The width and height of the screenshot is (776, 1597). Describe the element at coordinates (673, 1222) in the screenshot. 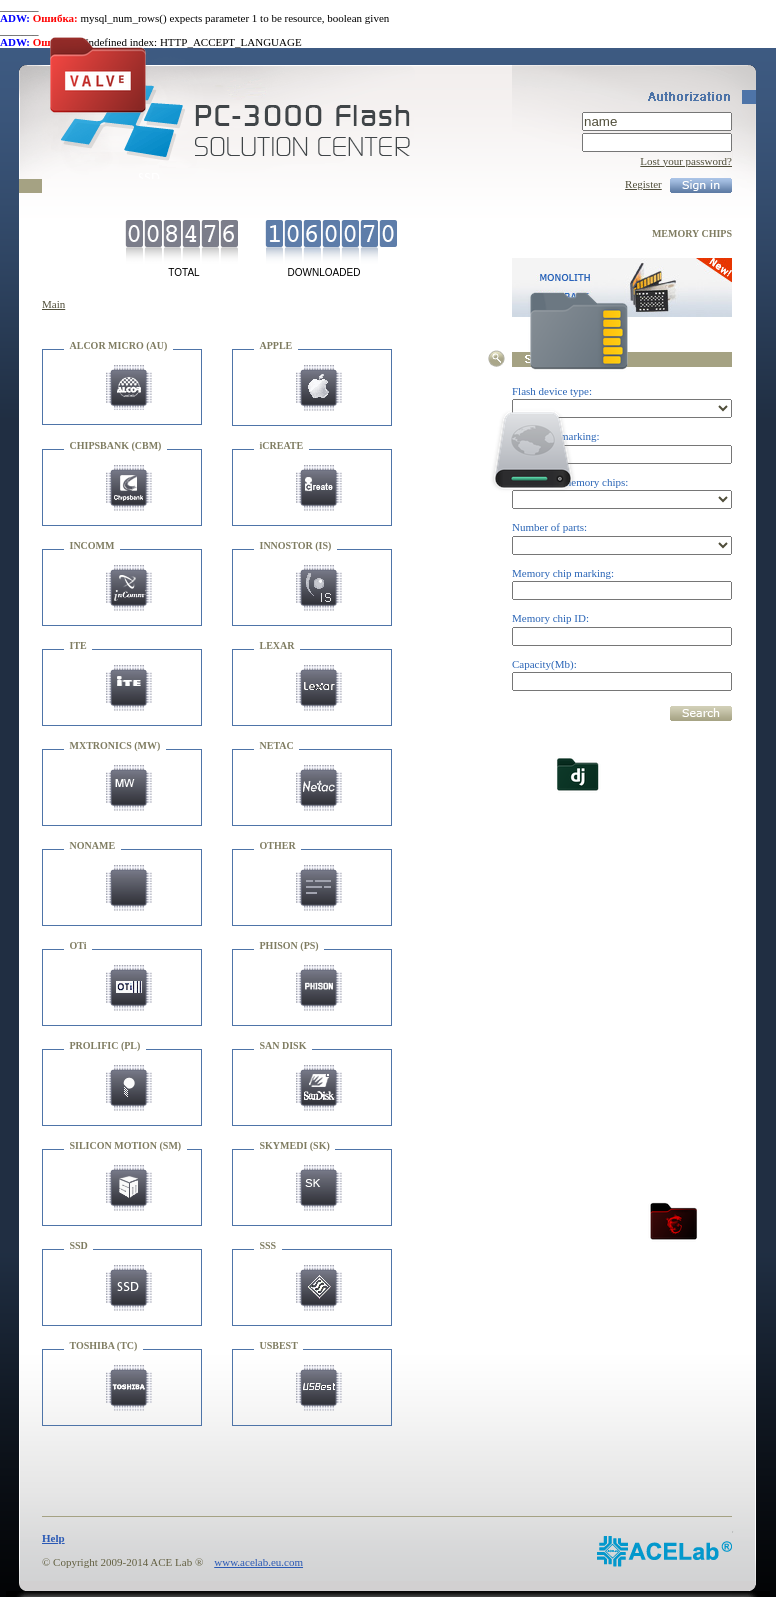

I see `open msi-branded files folder` at that location.